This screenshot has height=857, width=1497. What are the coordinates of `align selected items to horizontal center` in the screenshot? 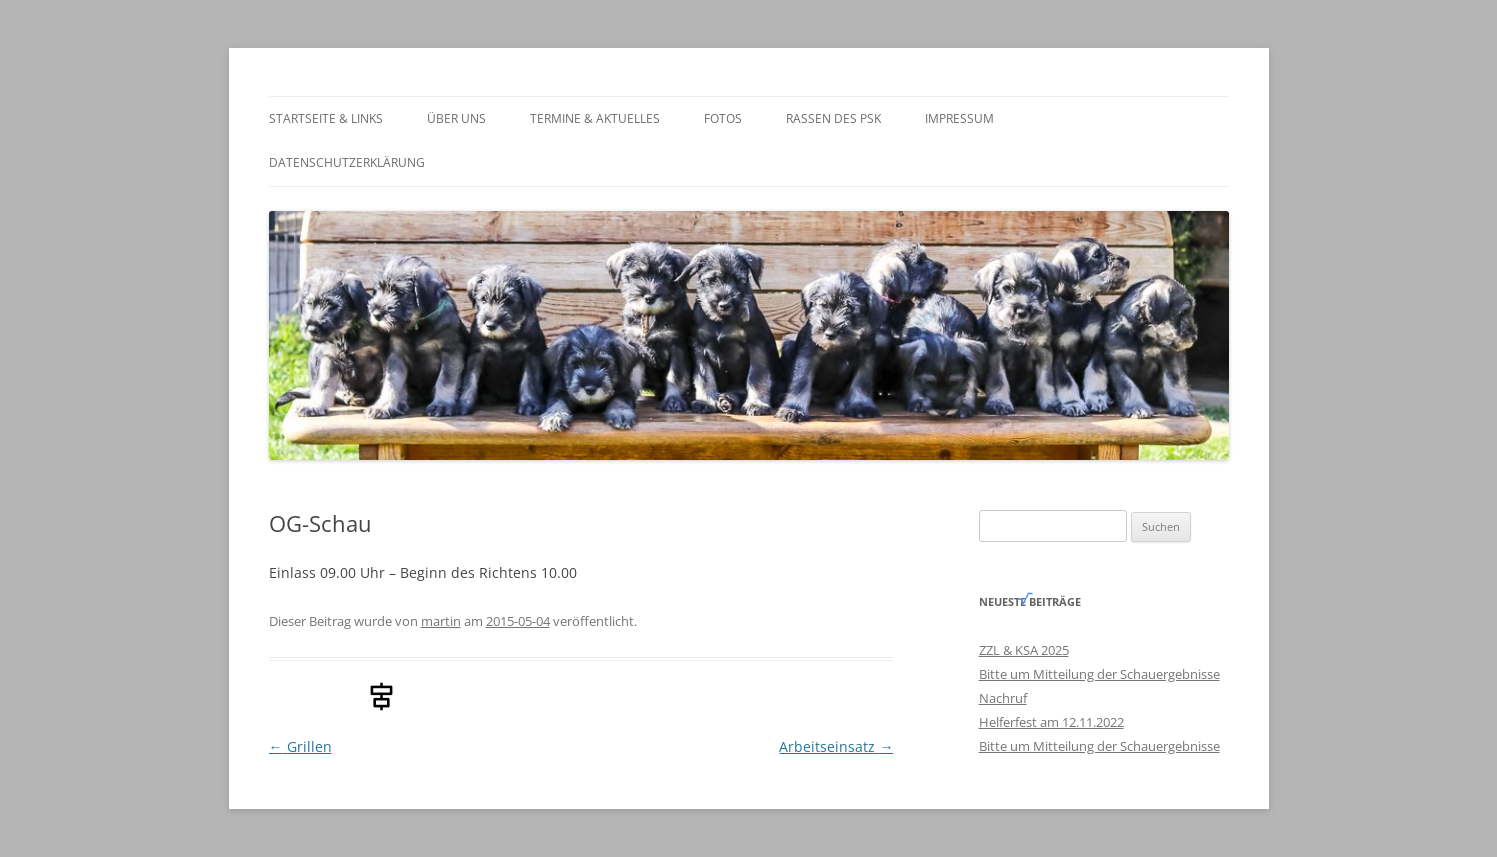 It's located at (381, 696).